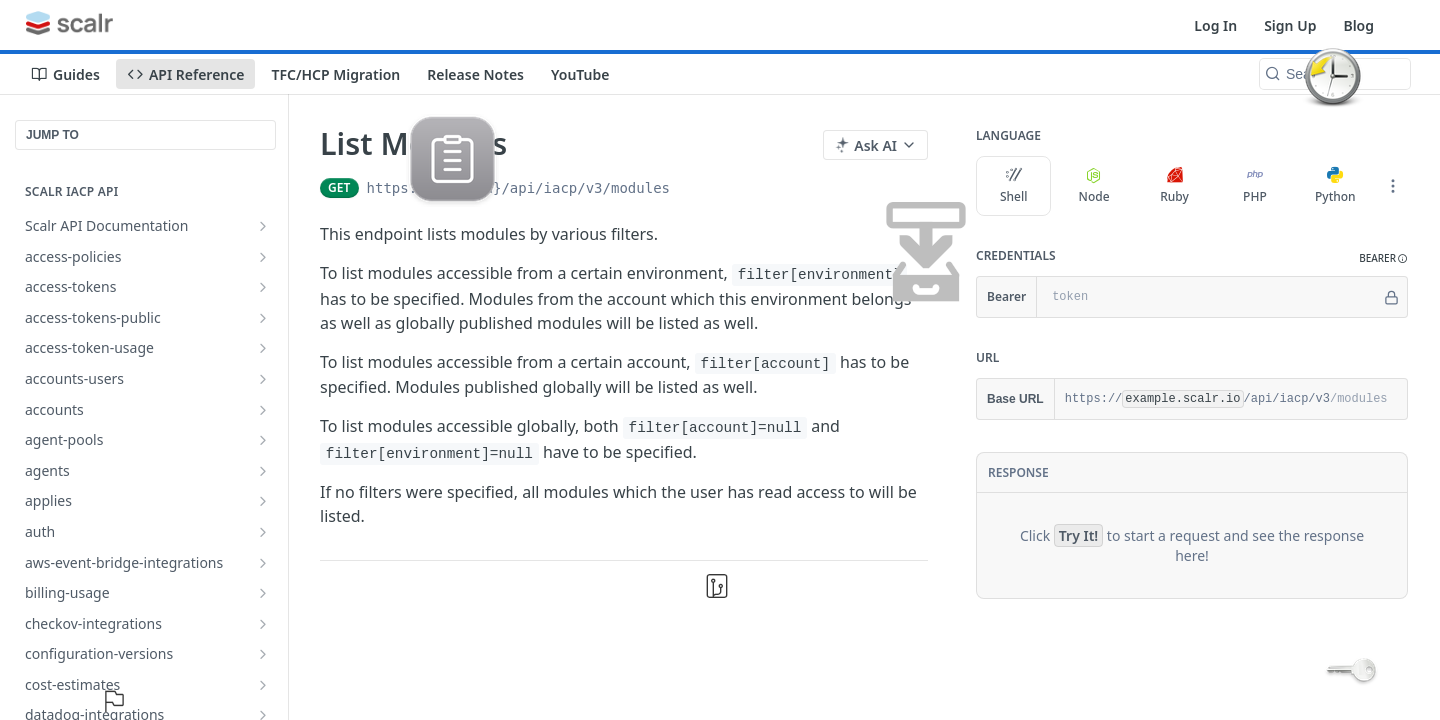 Image resolution: width=1440 pixels, height=720 pixels. Describe the element at coordinates (114, 701) in the screenshot. I see `access flag emojis in the emoji picker` at that location.